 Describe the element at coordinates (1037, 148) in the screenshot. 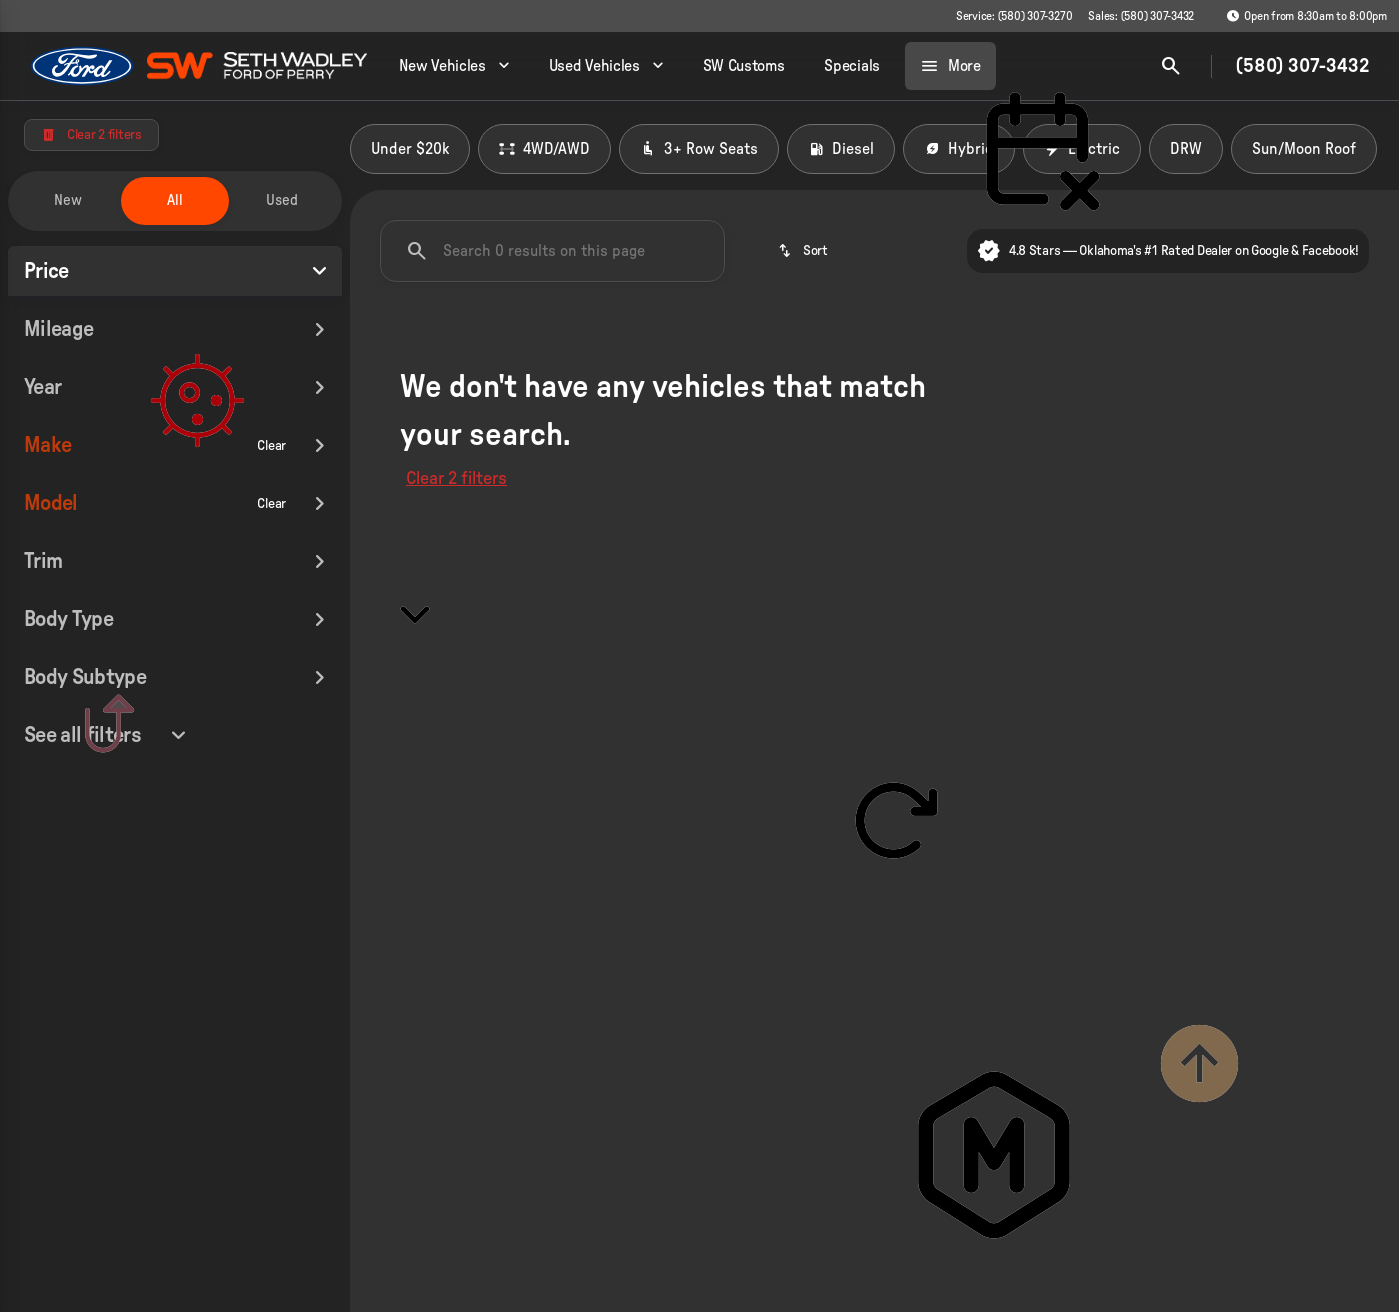

I see `remove an event from your calendar` at that location.